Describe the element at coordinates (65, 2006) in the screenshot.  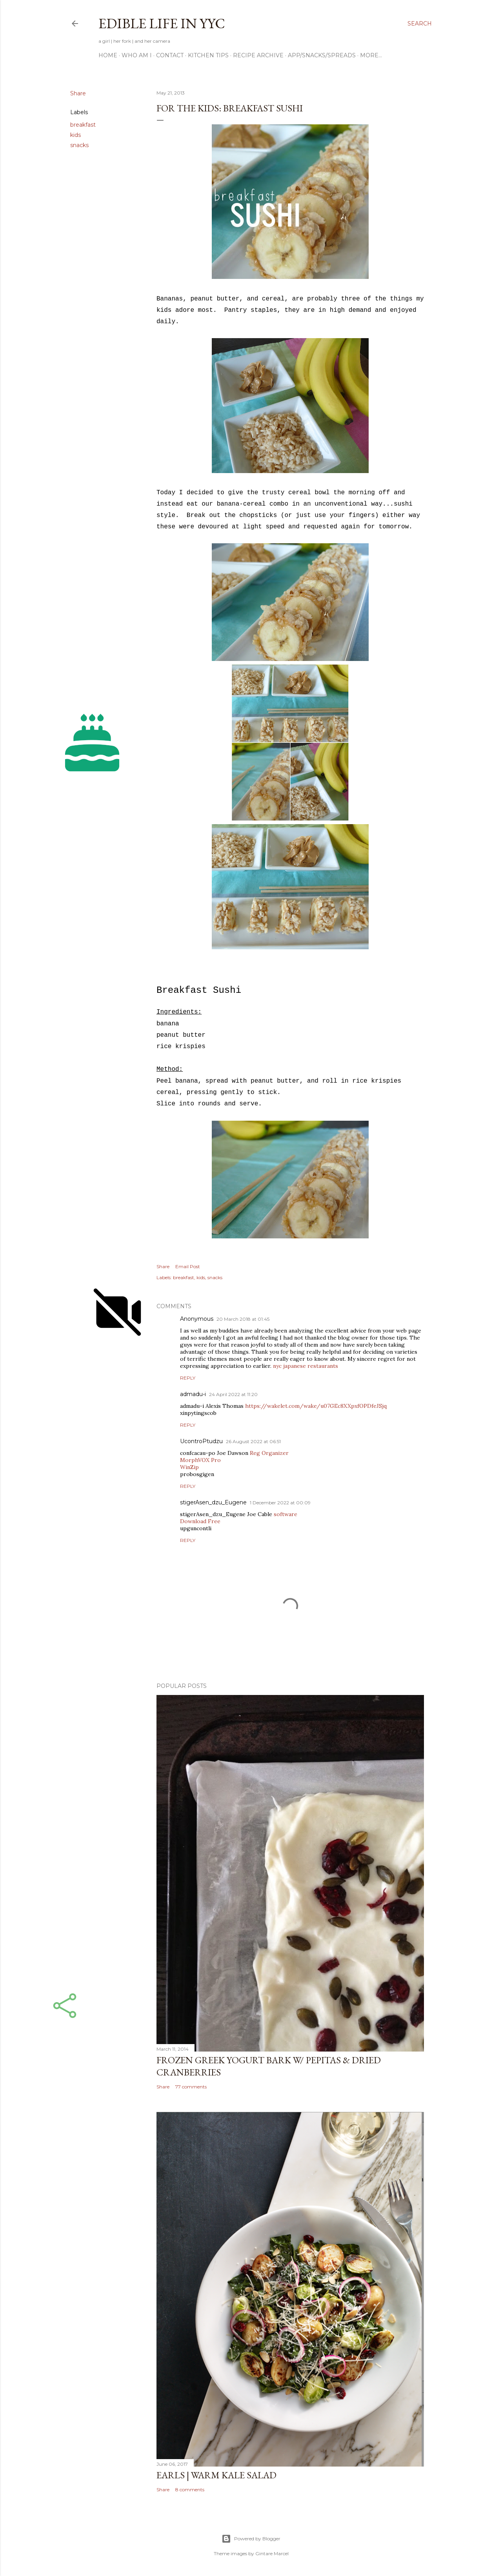
I see `share content with others` at that location.